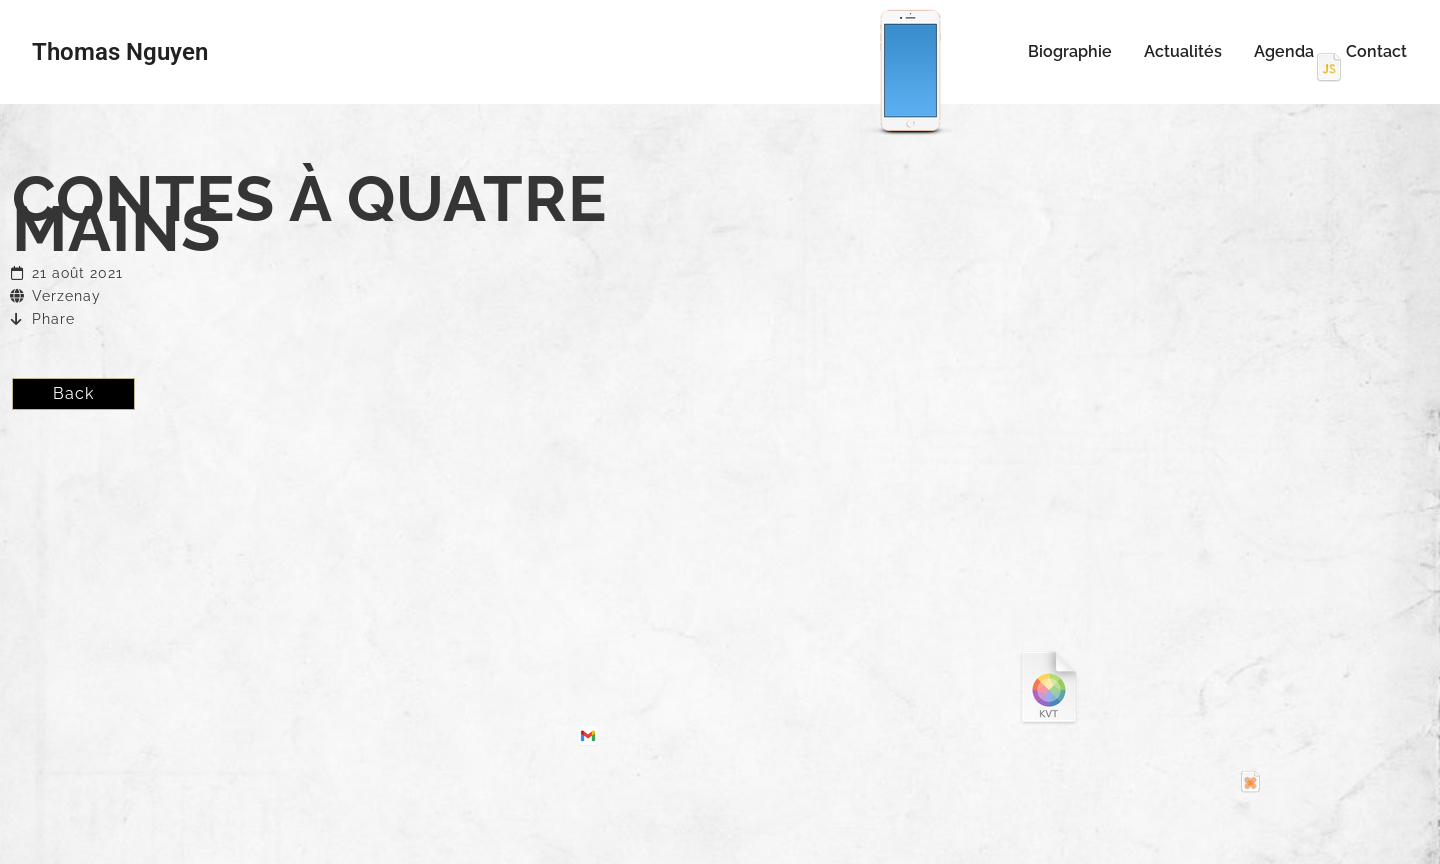 The image size is (1440, 864). What do you see at coordinates (588, 736) in the screenshot?
I see `open Gmail email app` at bounding box center [588, 736].